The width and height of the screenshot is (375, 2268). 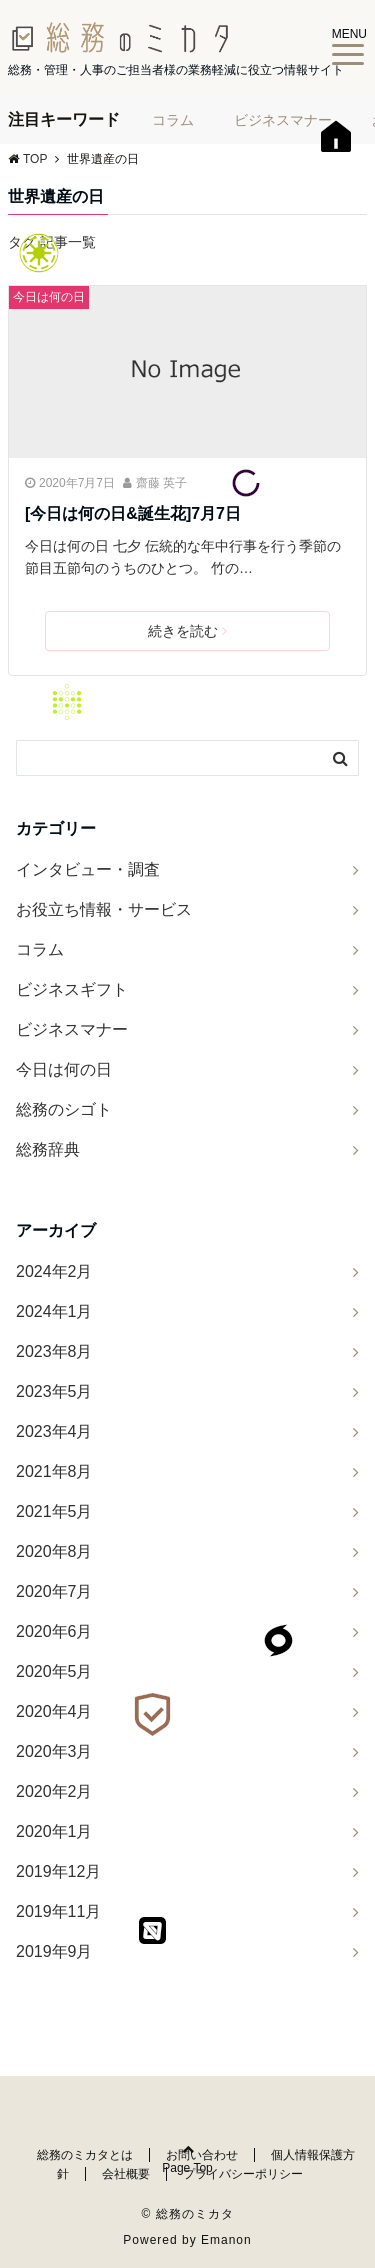 What do you see at coordinates (152, 1930) in the screenshot?
I see `mock service worker (MSW) library logo` at bounding box center [152, 1930].